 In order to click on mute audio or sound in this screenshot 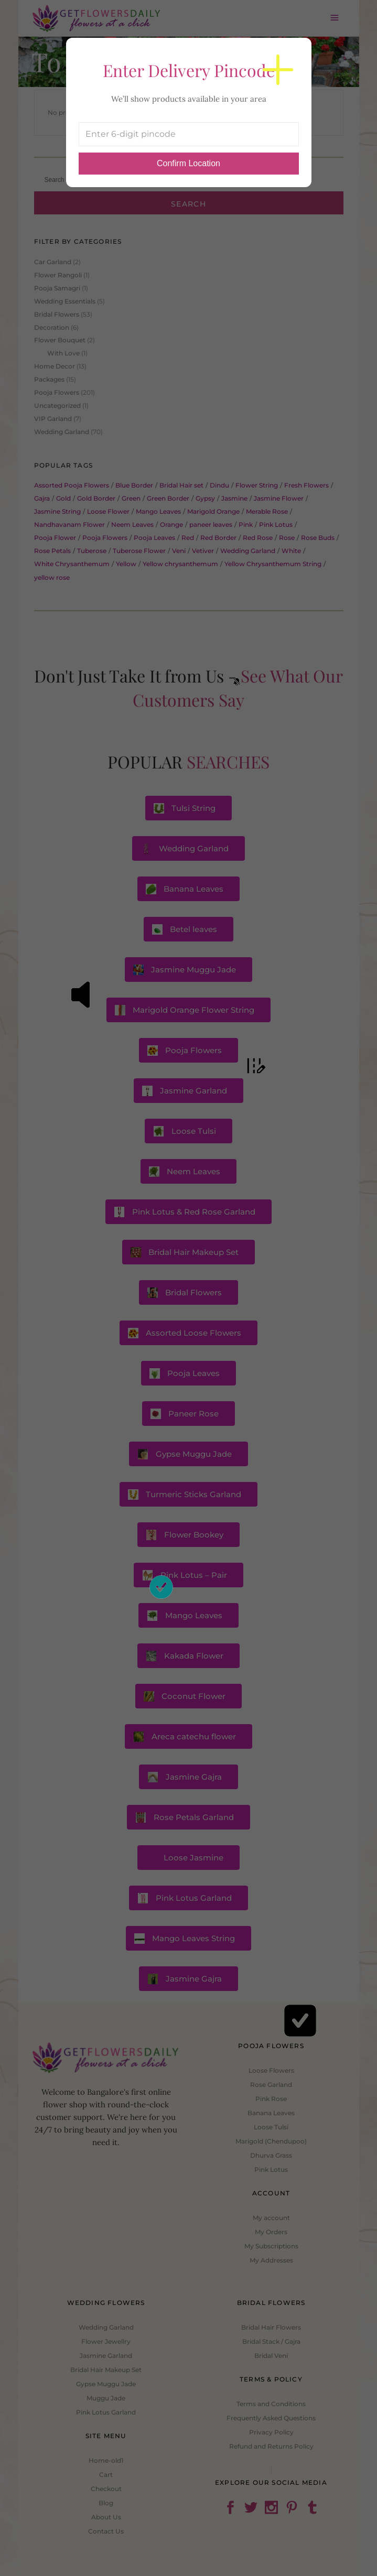, I will do `click(80, 994)`.